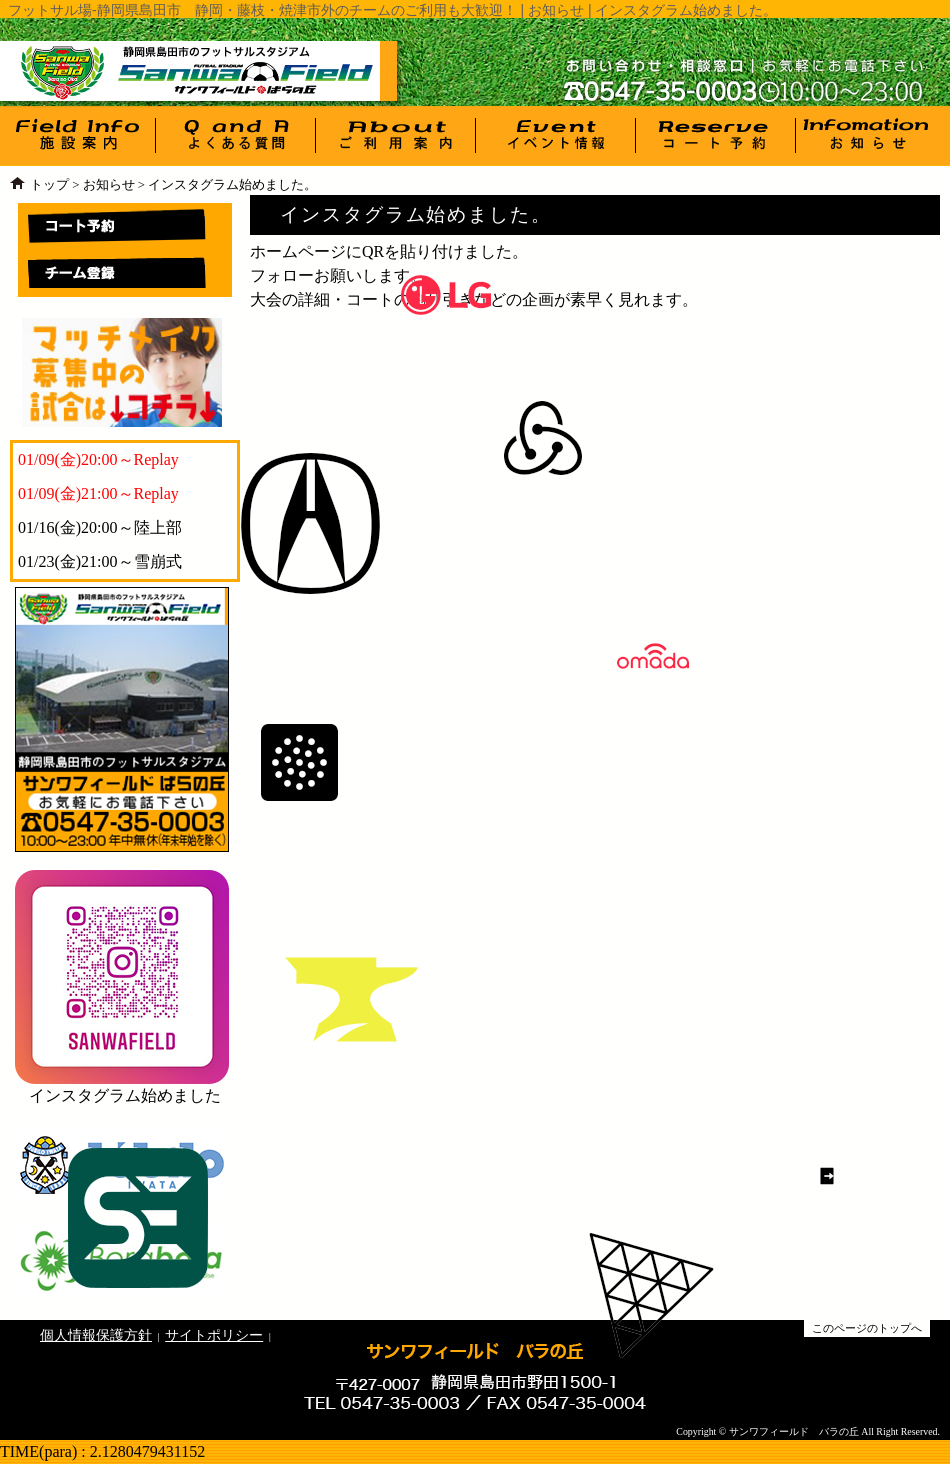 This screenshot has width=950, height=1464. What do you see at coordinates (351, 999) in the screenshot?
I see `visit curseforge for game mods and addons` at bounding box center [351, 999].